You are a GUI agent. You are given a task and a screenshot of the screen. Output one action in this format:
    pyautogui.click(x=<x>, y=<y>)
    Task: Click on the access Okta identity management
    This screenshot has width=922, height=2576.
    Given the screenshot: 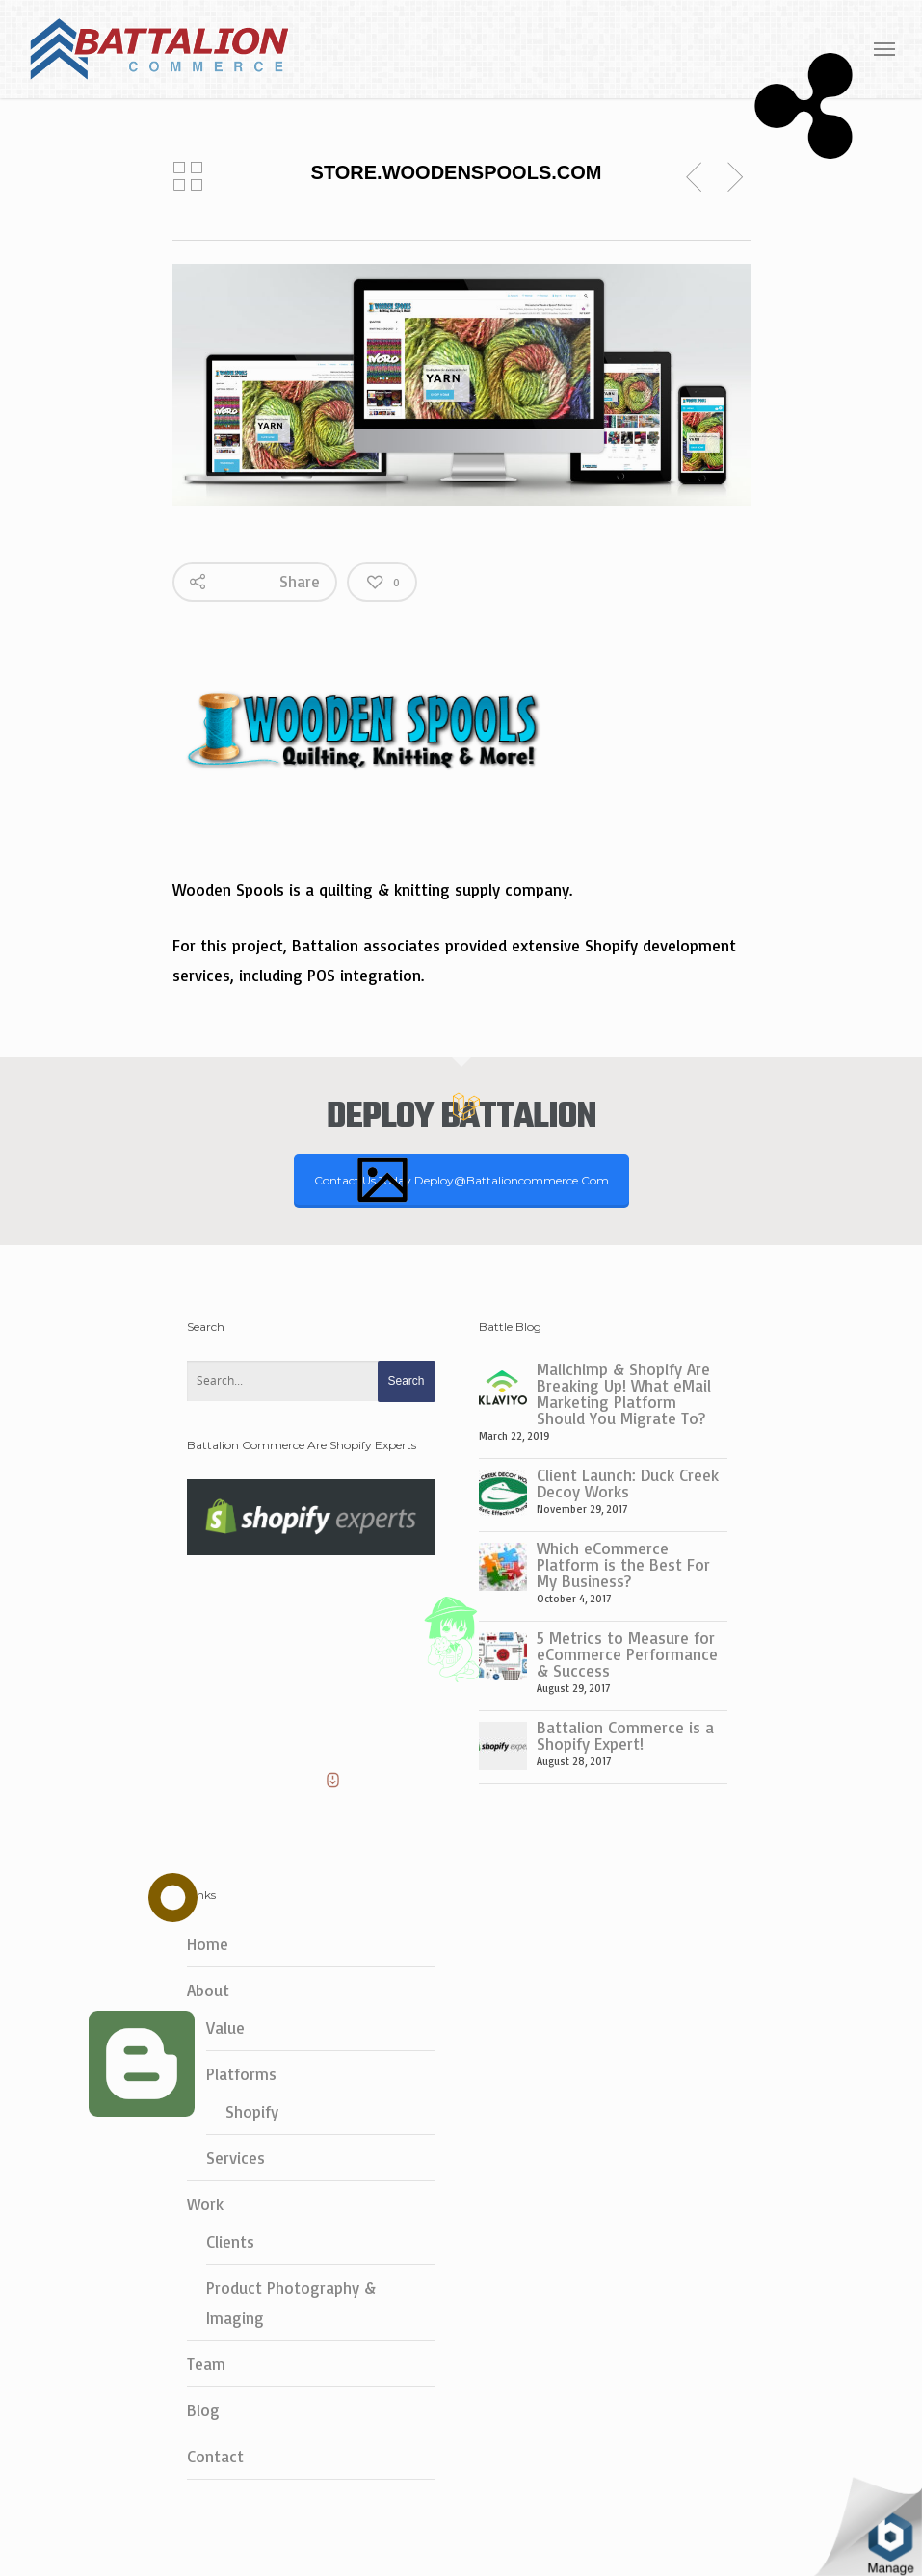 What is the action you would take?
    pyautogui.click(x=172, y=1897)
    